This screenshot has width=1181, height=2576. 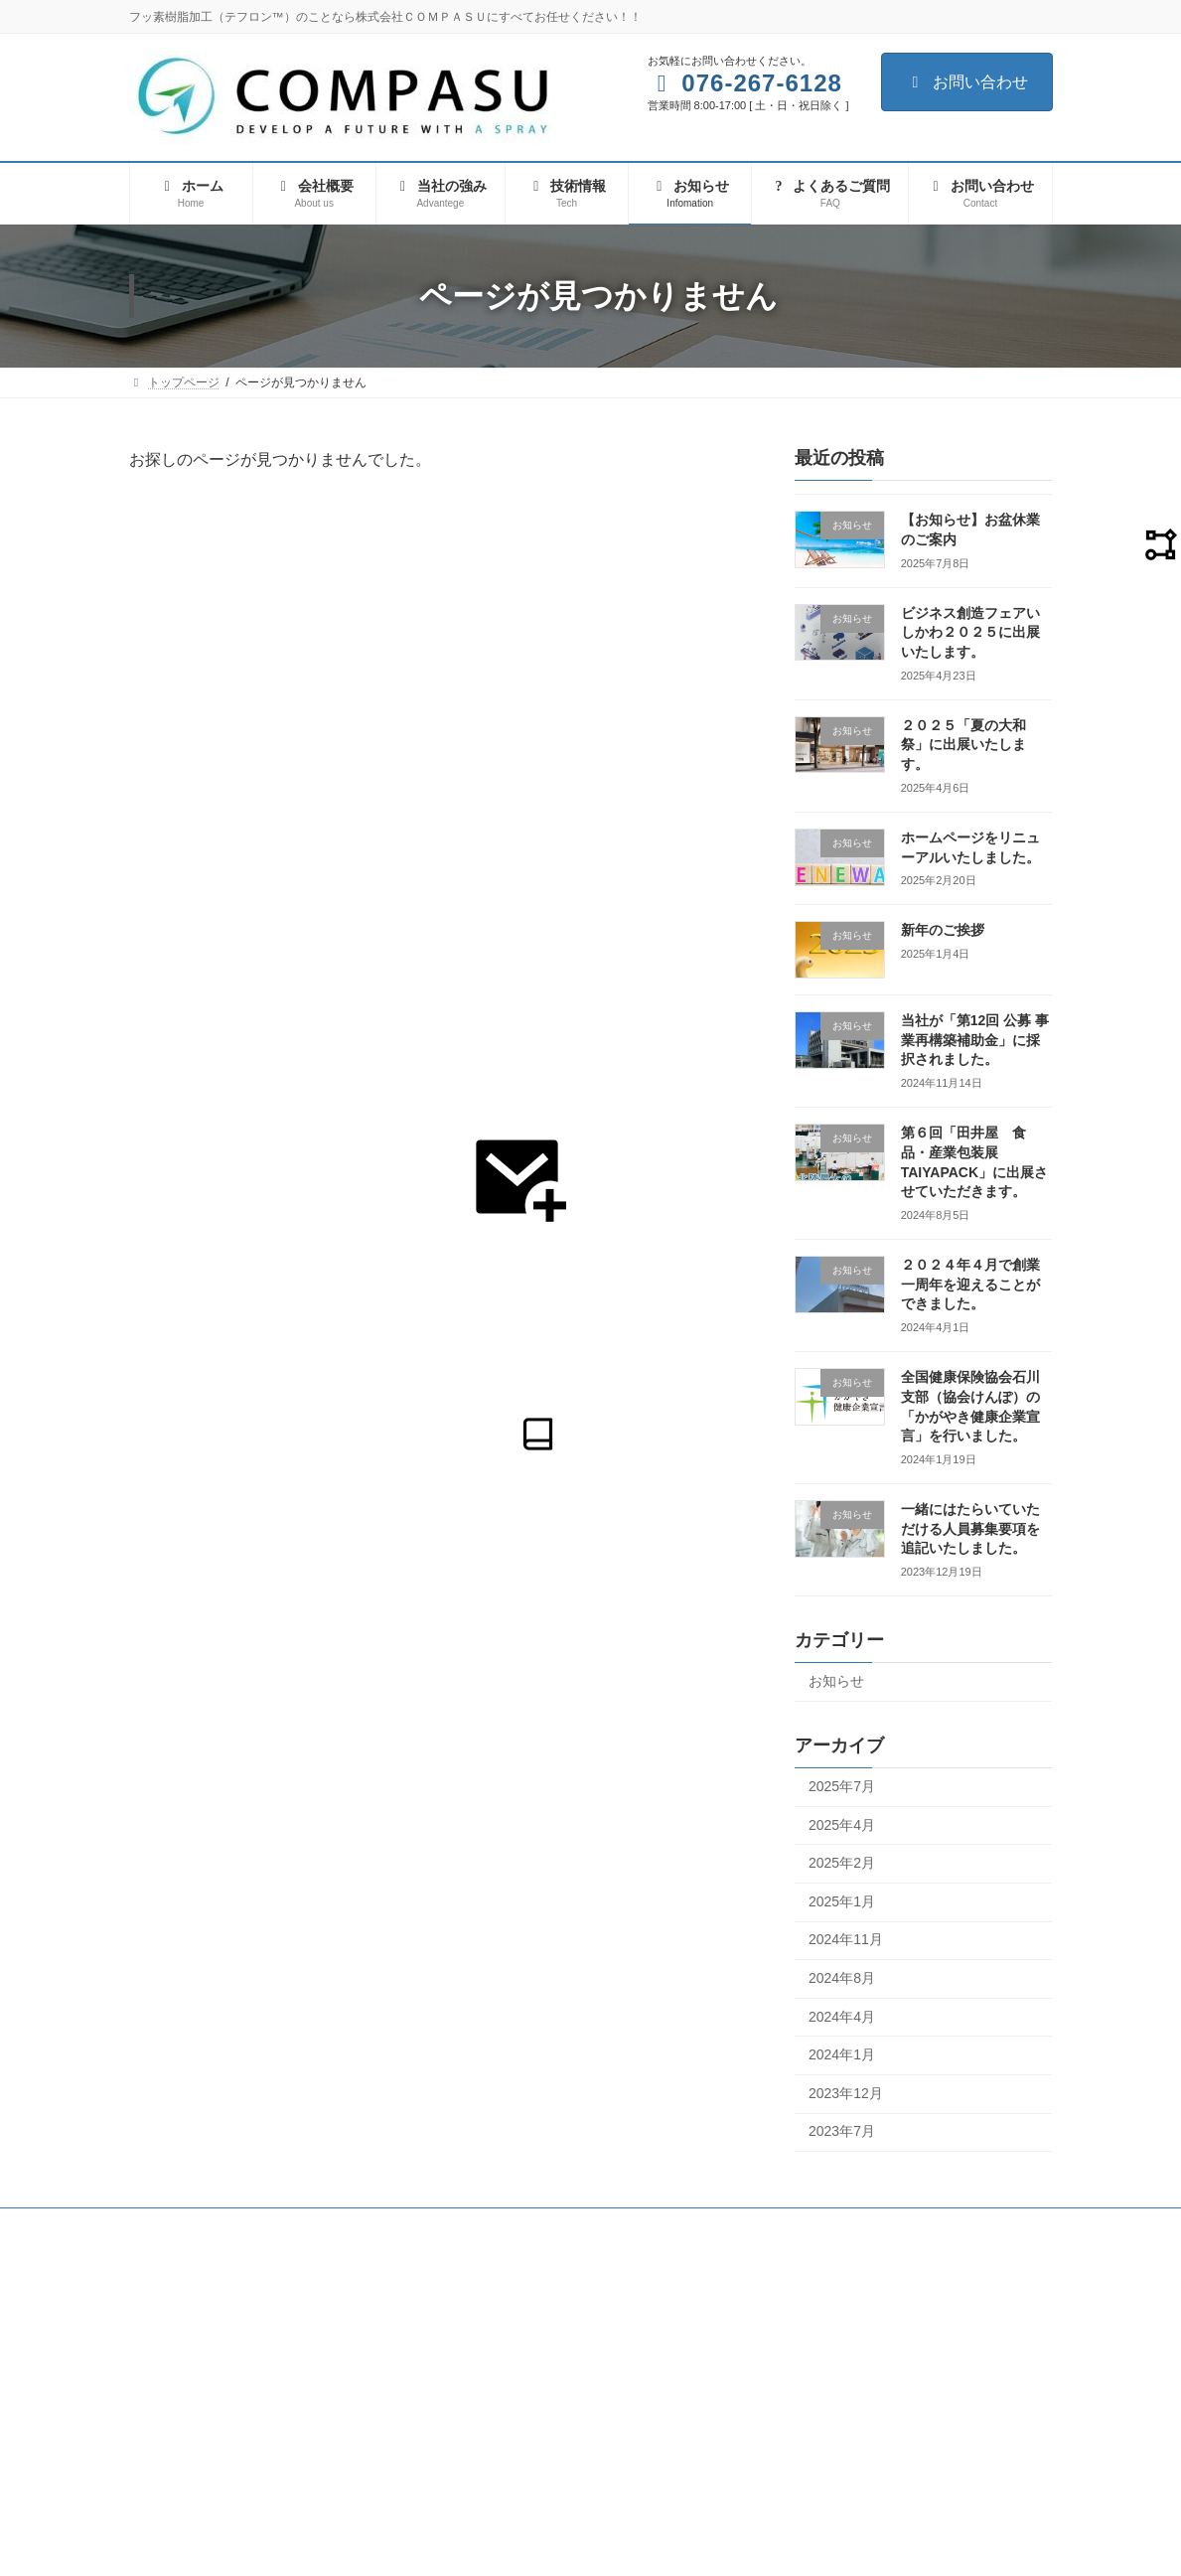 I want to click on compose a new email, so click(x=517, y=1176).